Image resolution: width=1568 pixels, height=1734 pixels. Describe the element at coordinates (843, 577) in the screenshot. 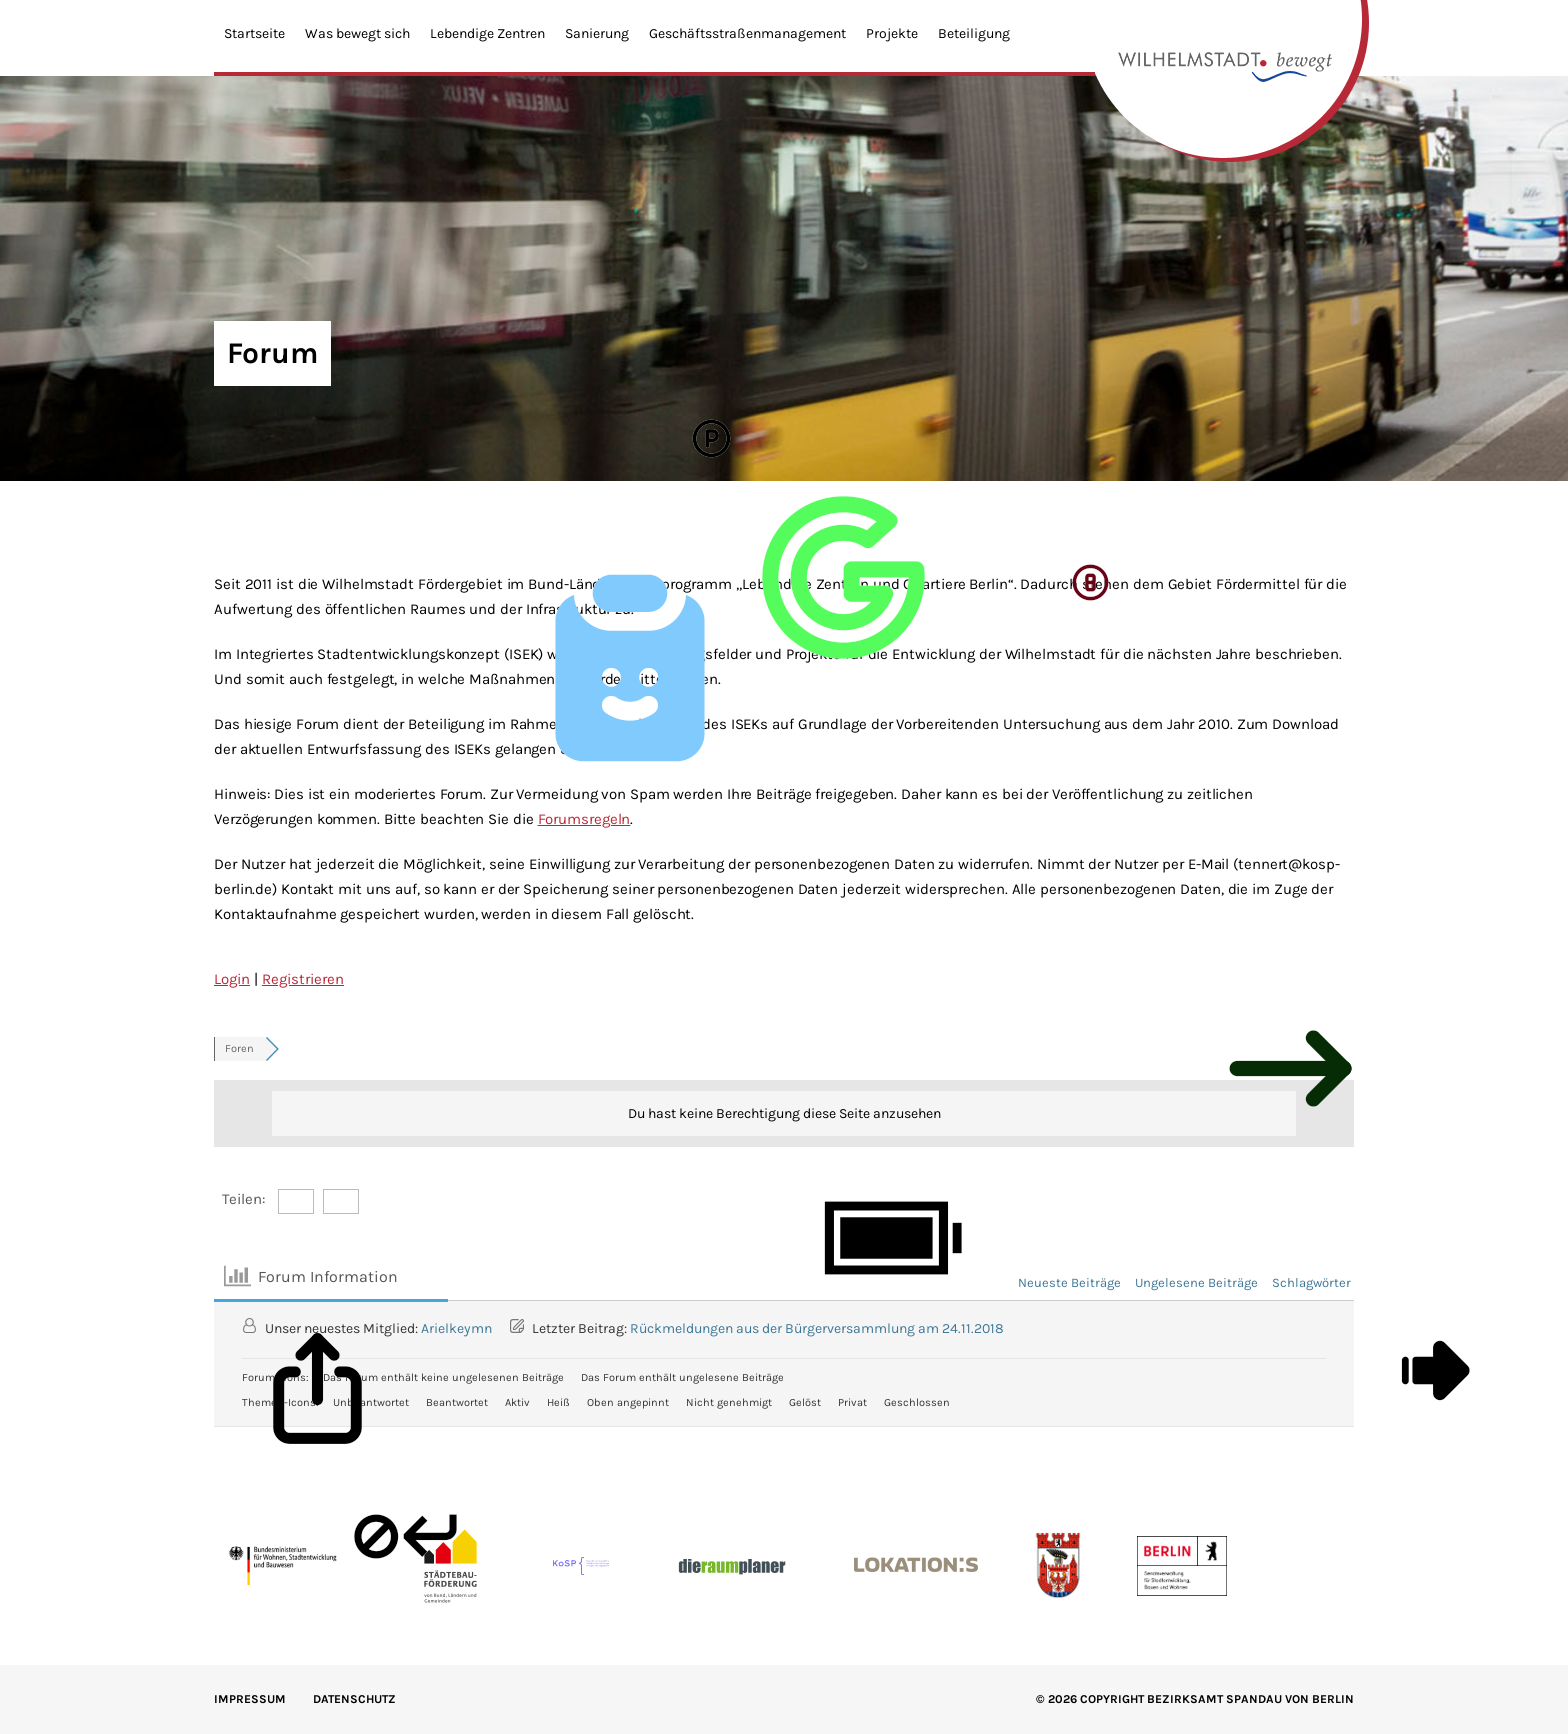

I see `sign in with Google` at that location.